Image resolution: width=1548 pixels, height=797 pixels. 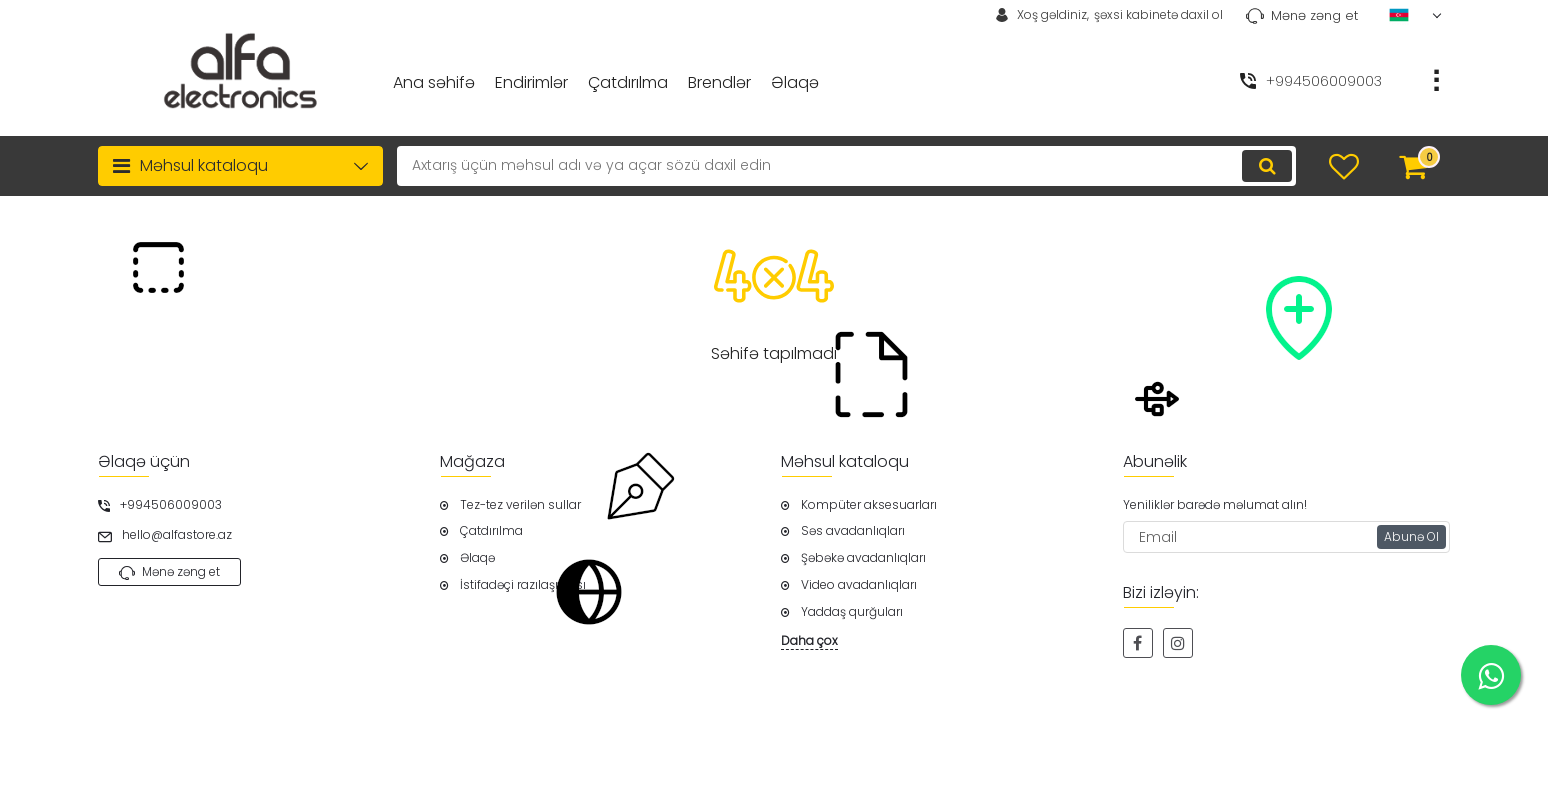 What do you see at coordinates (1157, 399) in the screenshot?
I see `connect a usb device` at bounding box center [1157, 399].